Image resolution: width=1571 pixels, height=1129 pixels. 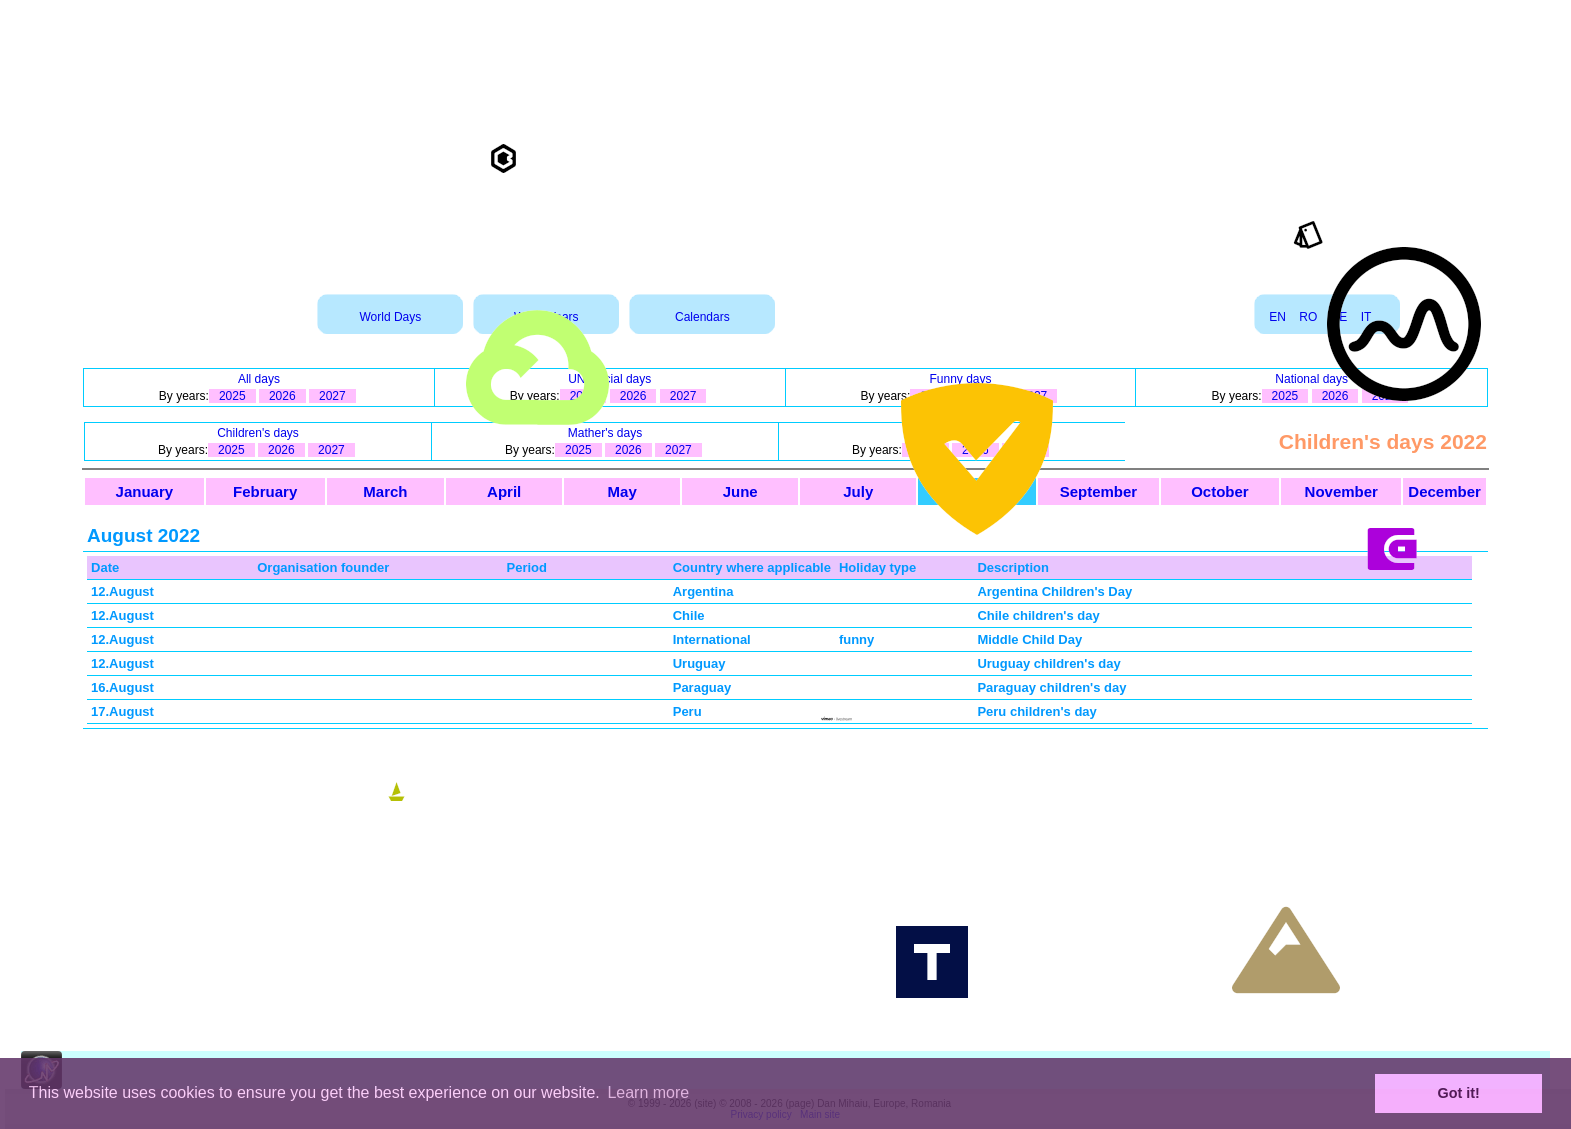 I want to click on open AdGuard ad-blocking settings, so click(x=977, y=459).